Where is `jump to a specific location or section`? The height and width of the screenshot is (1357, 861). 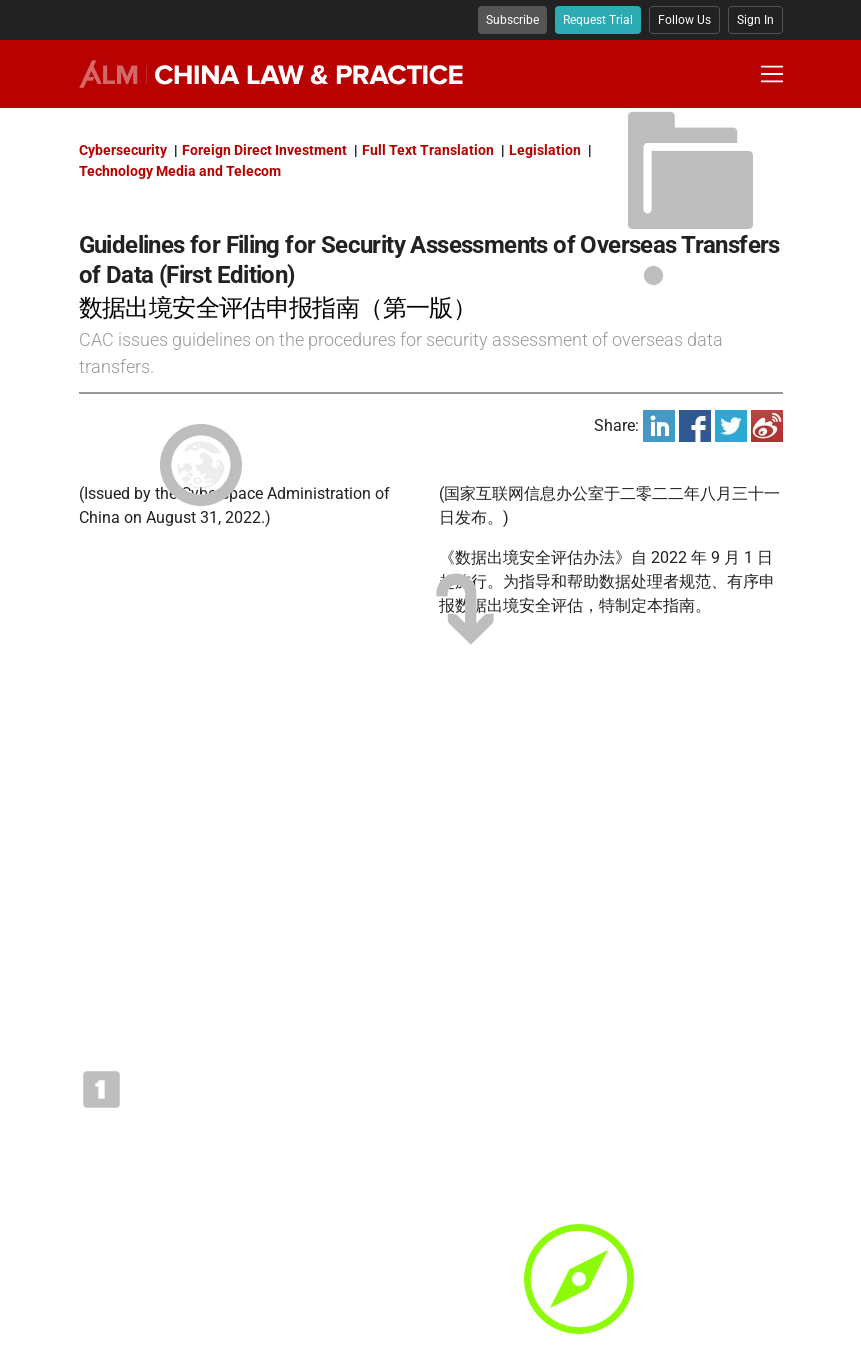
jump to a specific location or section is located at coordinates (465, 608).